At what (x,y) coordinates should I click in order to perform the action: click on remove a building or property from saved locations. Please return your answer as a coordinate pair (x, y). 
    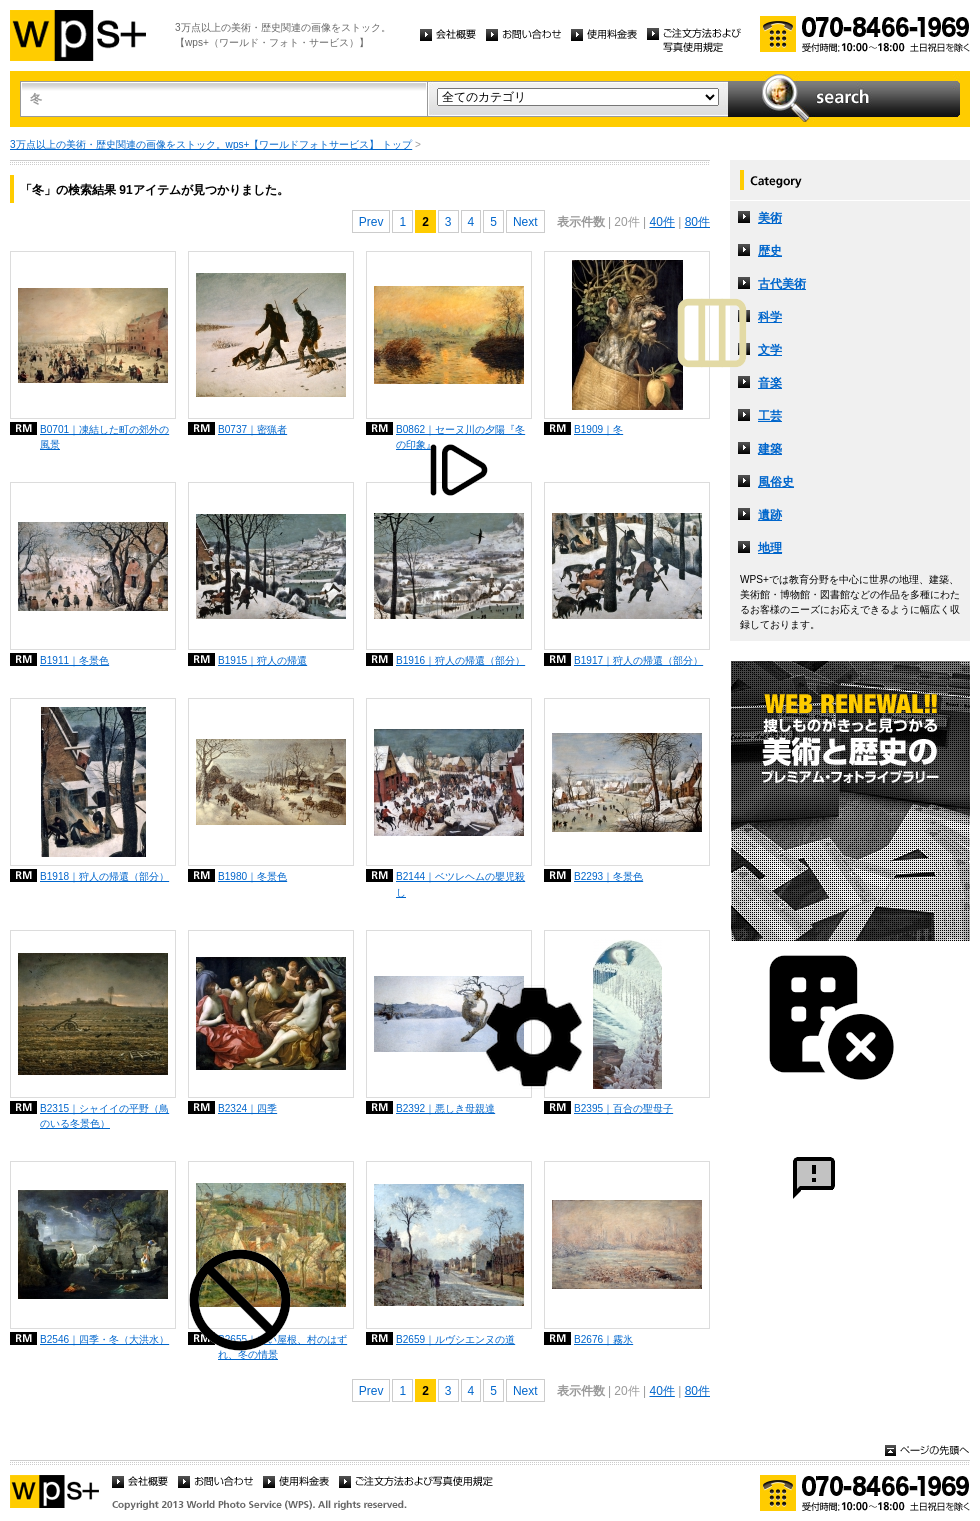
    Looking at the image, I should click on (828, 1014).